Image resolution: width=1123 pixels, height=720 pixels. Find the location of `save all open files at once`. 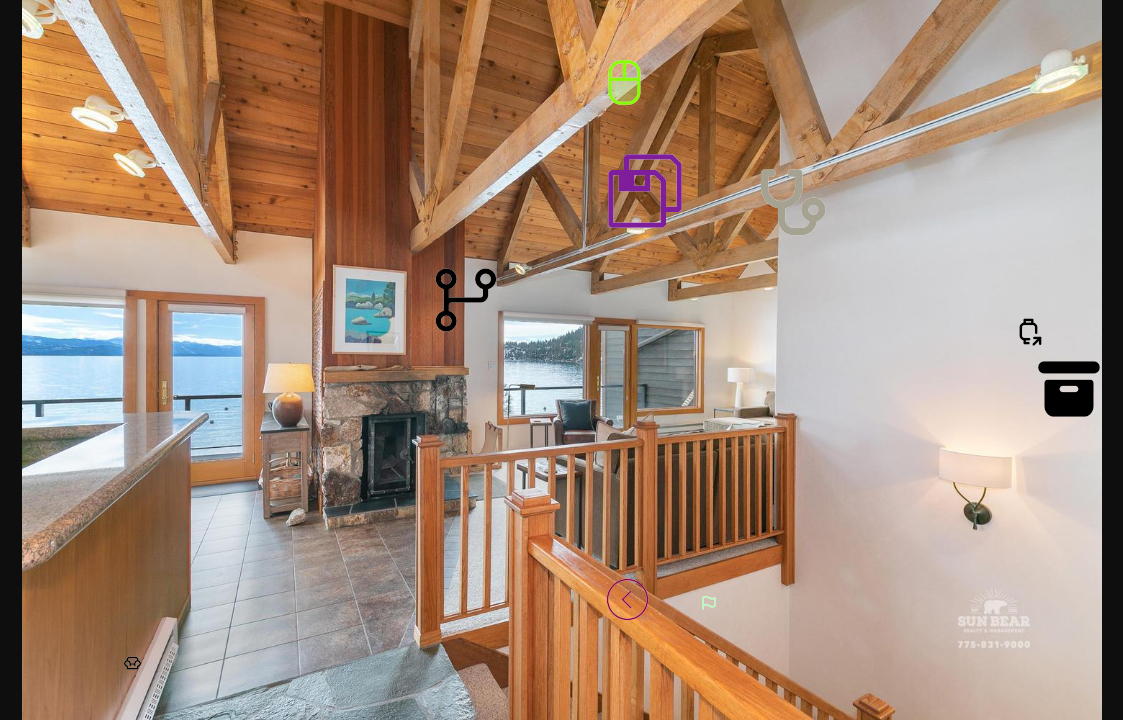

save all open files at once is located at coordinates (645, 191).